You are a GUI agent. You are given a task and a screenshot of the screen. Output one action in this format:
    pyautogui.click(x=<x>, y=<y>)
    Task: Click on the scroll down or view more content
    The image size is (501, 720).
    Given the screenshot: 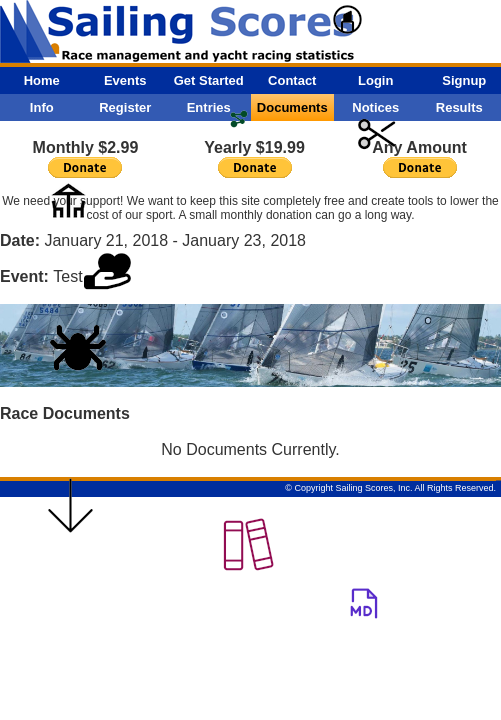 What is the action you would take?
    pyautogui.click(x=70, y=505)
    